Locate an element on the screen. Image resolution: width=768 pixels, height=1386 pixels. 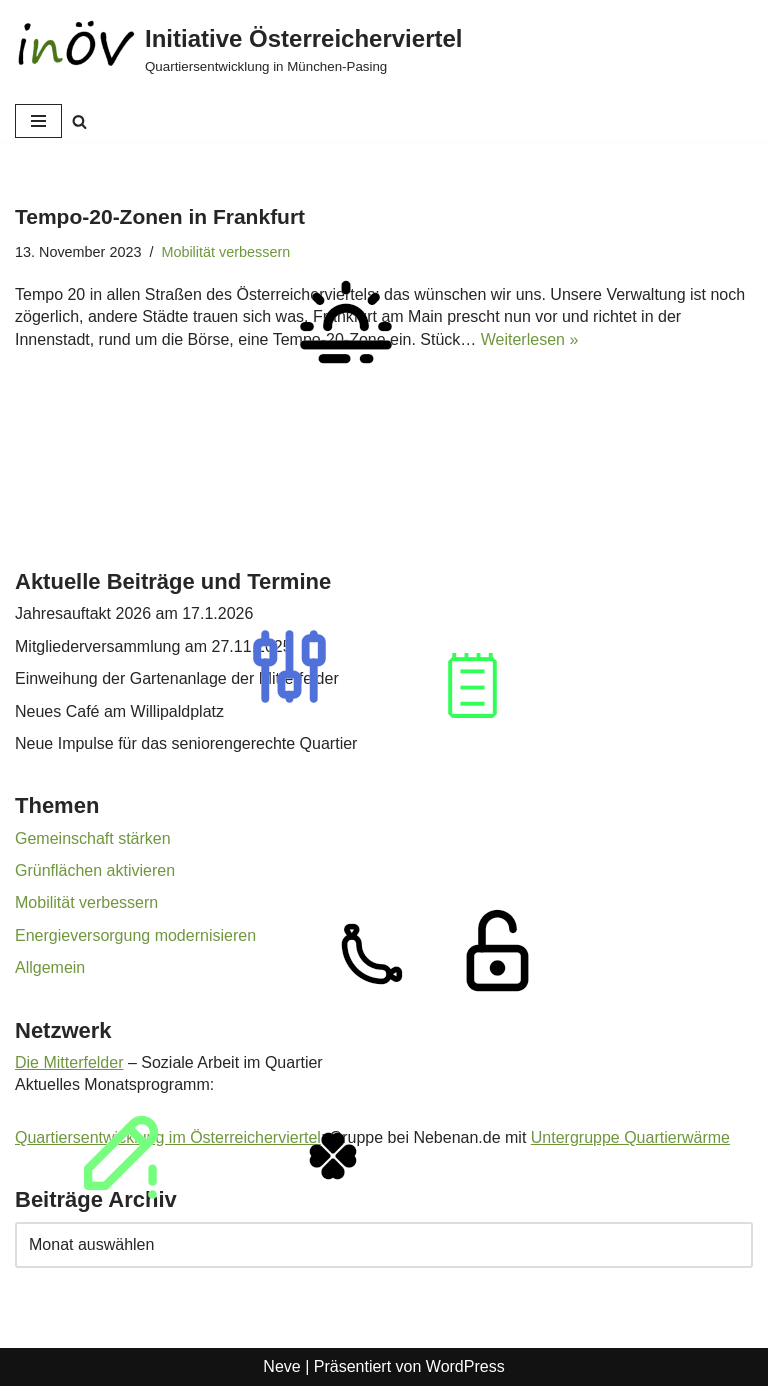
indicates a lucky or bonus feature is located at coordinates (333, 1156).